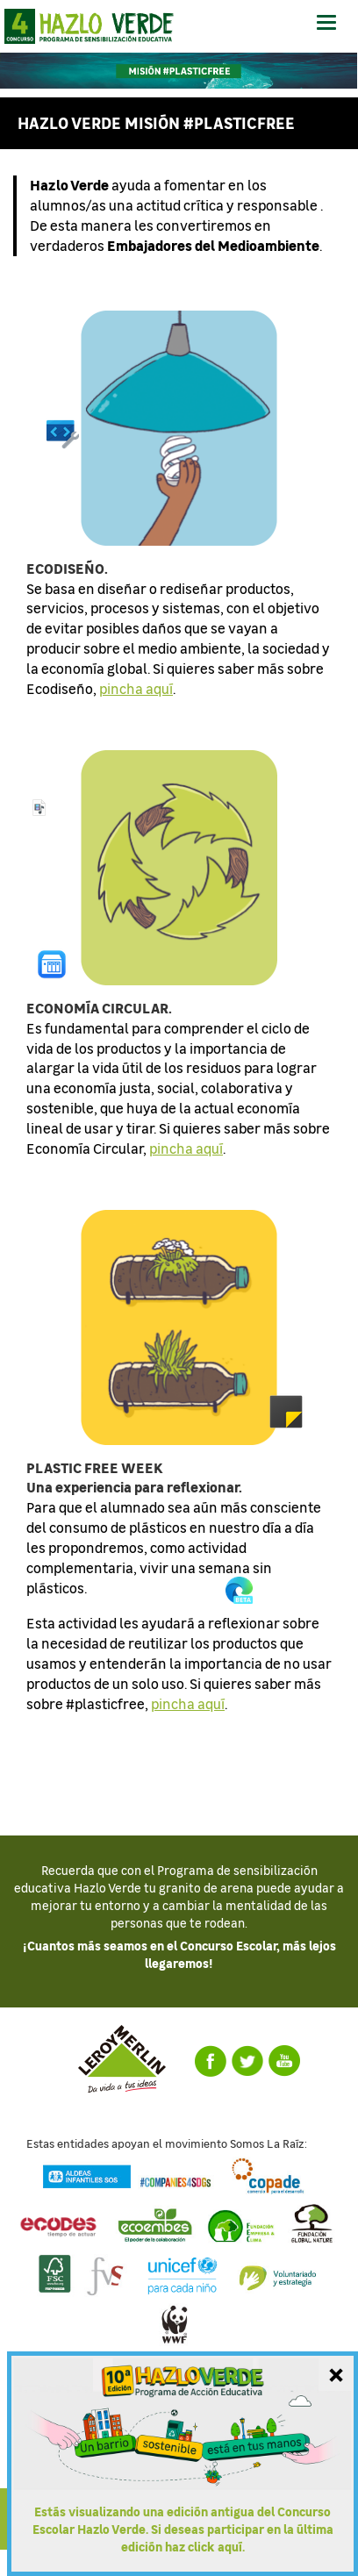 The height and width of the screenshot is (2576, 358). Describe the element at coordinates (52, 964) in the screenshot. I see `open synology nas management app` at that location.